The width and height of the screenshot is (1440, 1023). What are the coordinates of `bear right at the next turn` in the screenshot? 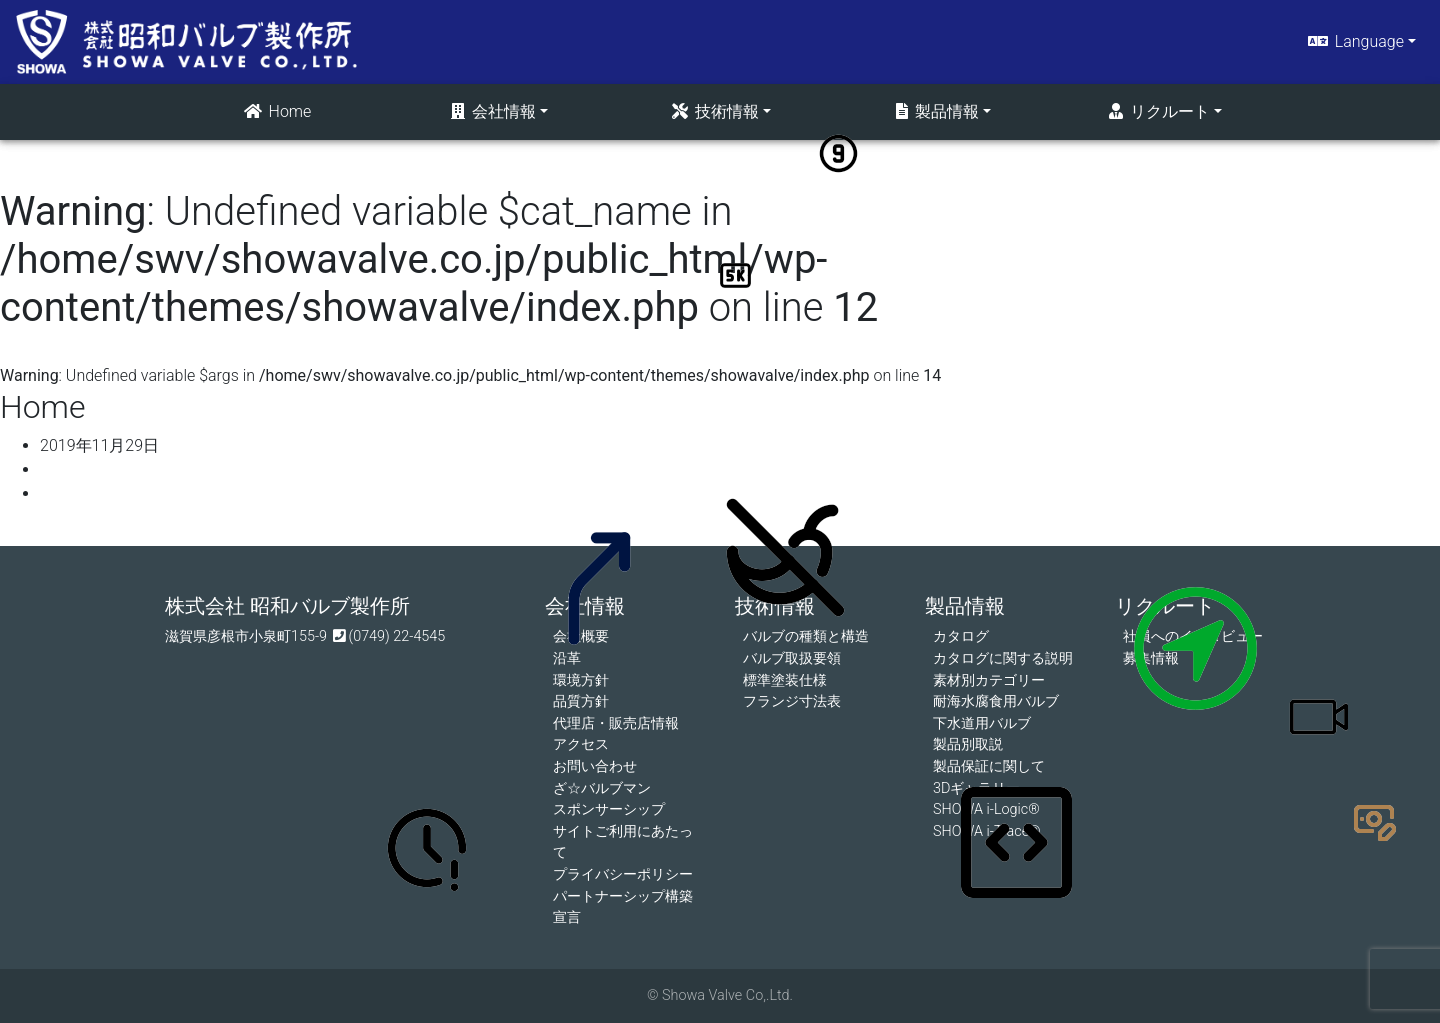 It's located at (596, 588).